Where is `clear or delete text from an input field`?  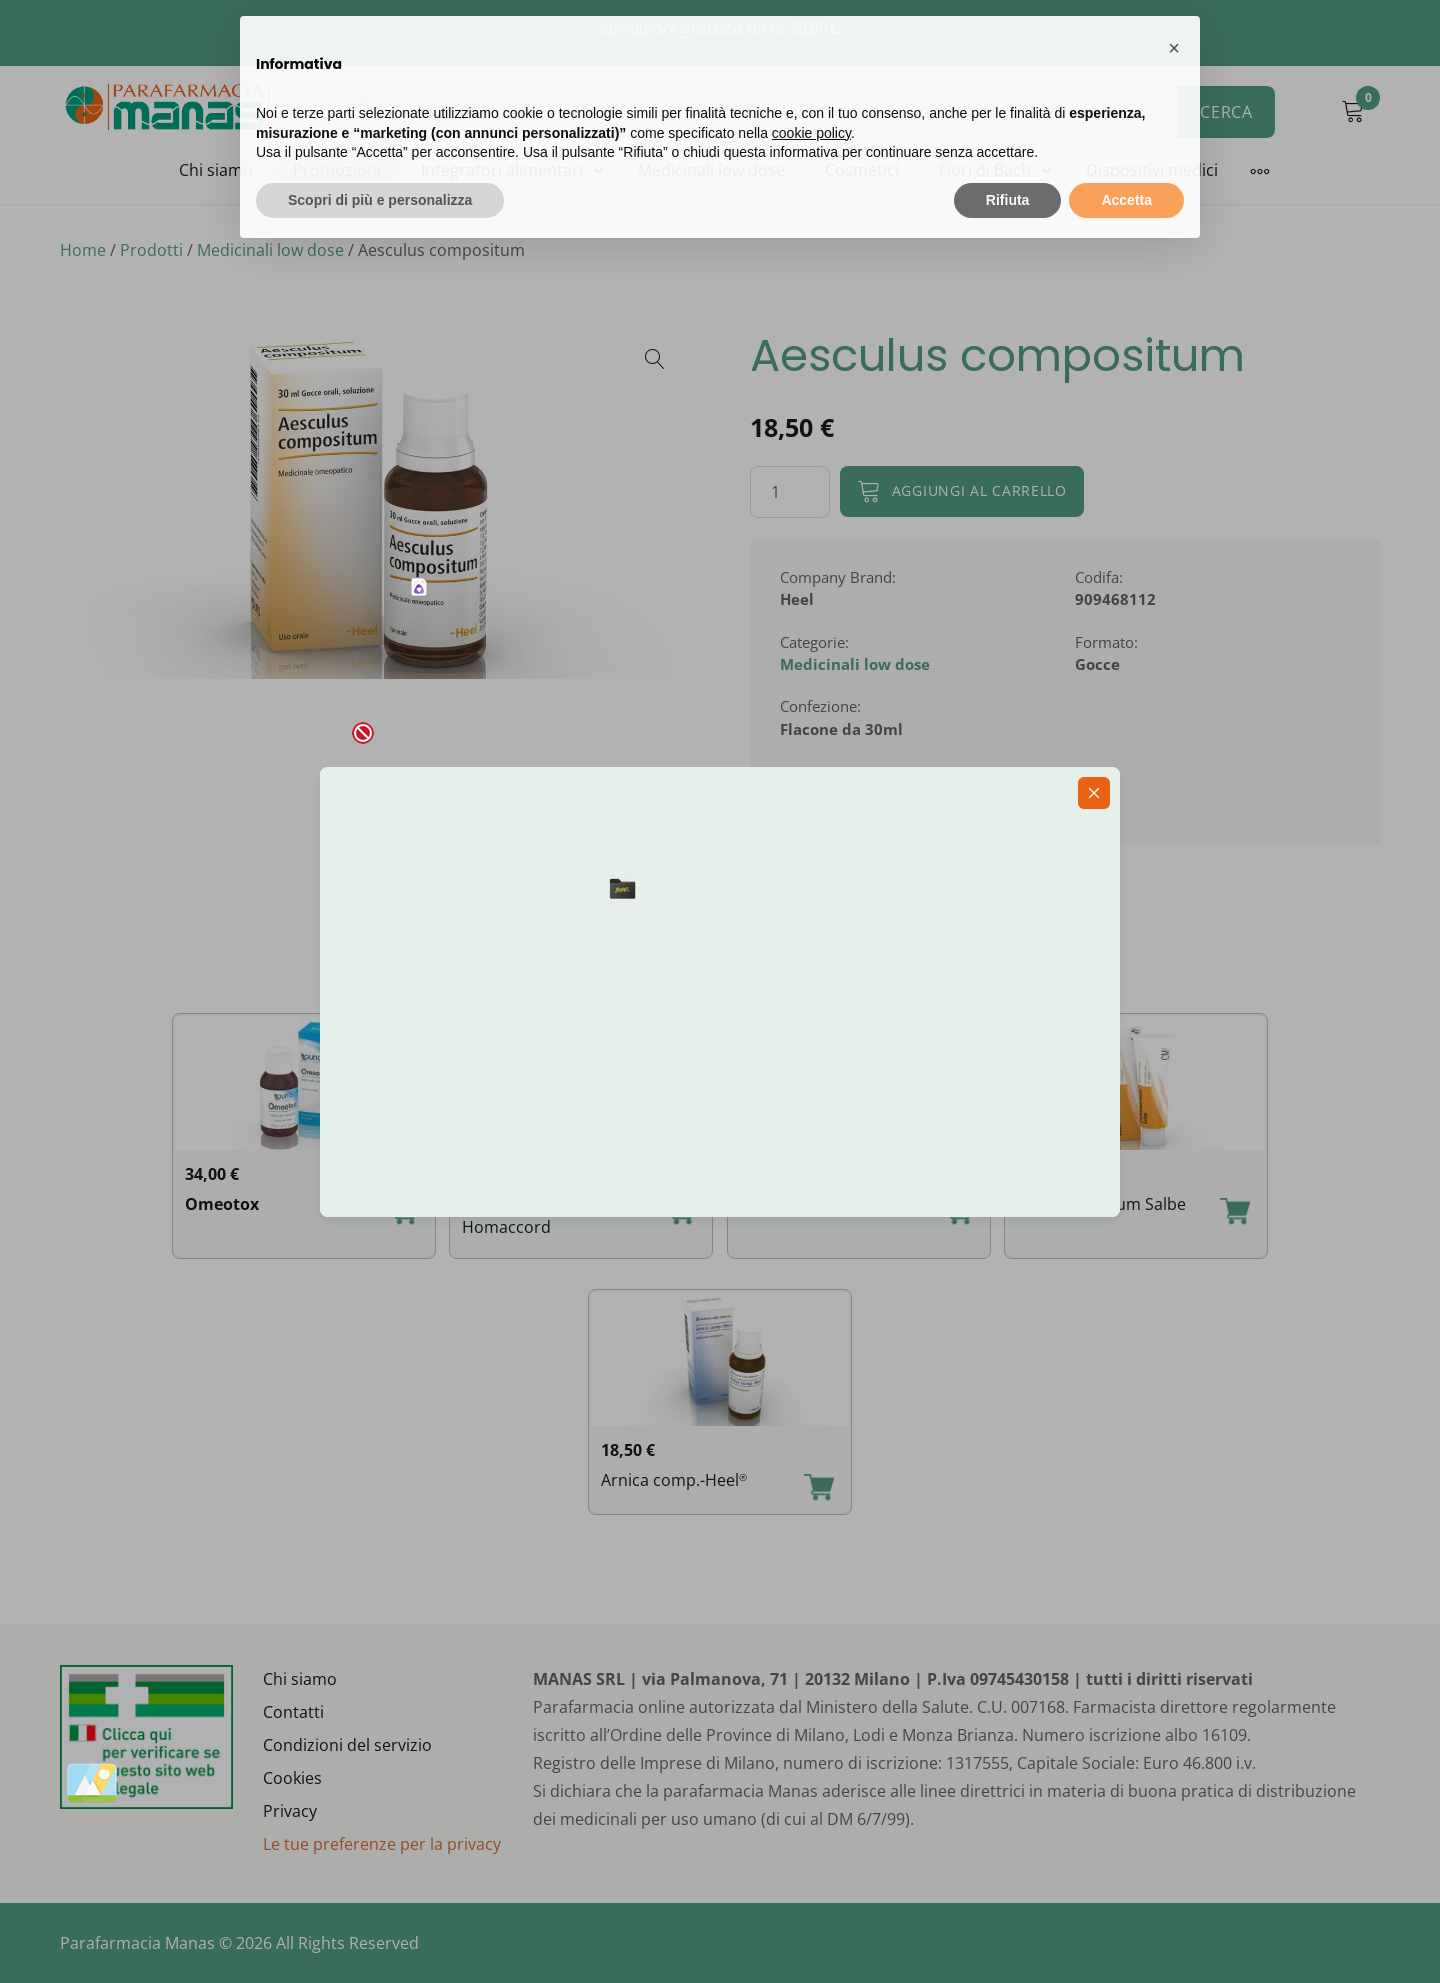 clear or delete text from an input field is located at coordinates (363, 733).